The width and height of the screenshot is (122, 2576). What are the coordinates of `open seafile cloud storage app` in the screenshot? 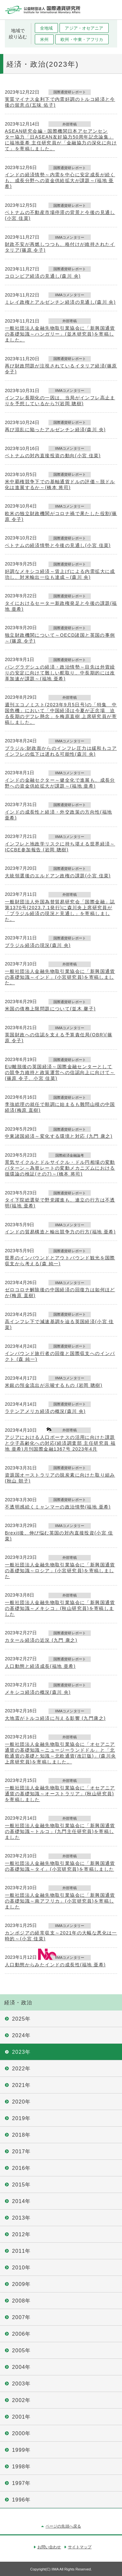 It's located at (49, 1429).